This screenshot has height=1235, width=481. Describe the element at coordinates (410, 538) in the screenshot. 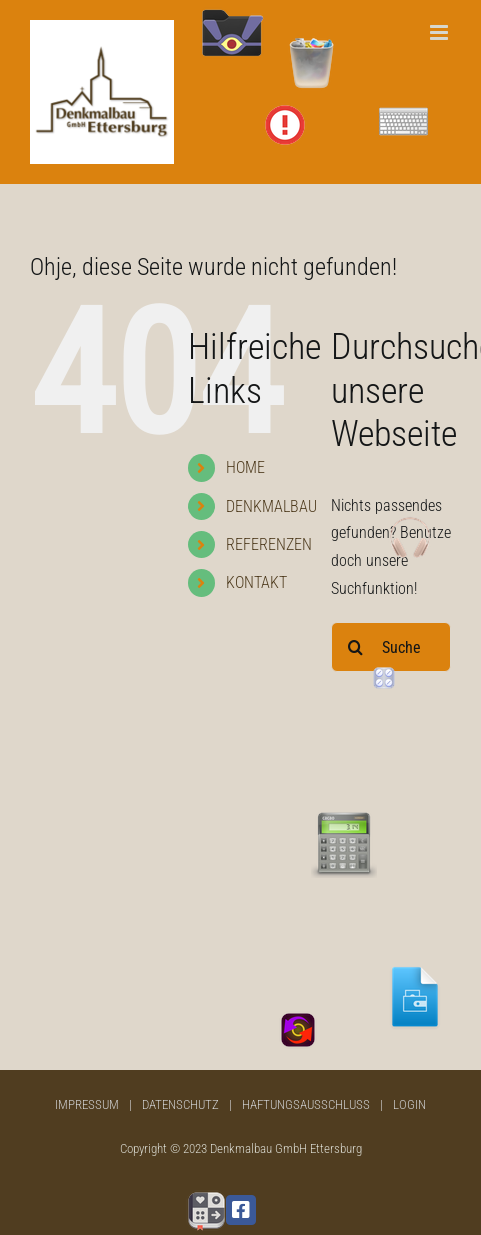

I see `connect bluetooth headphones` at that location.